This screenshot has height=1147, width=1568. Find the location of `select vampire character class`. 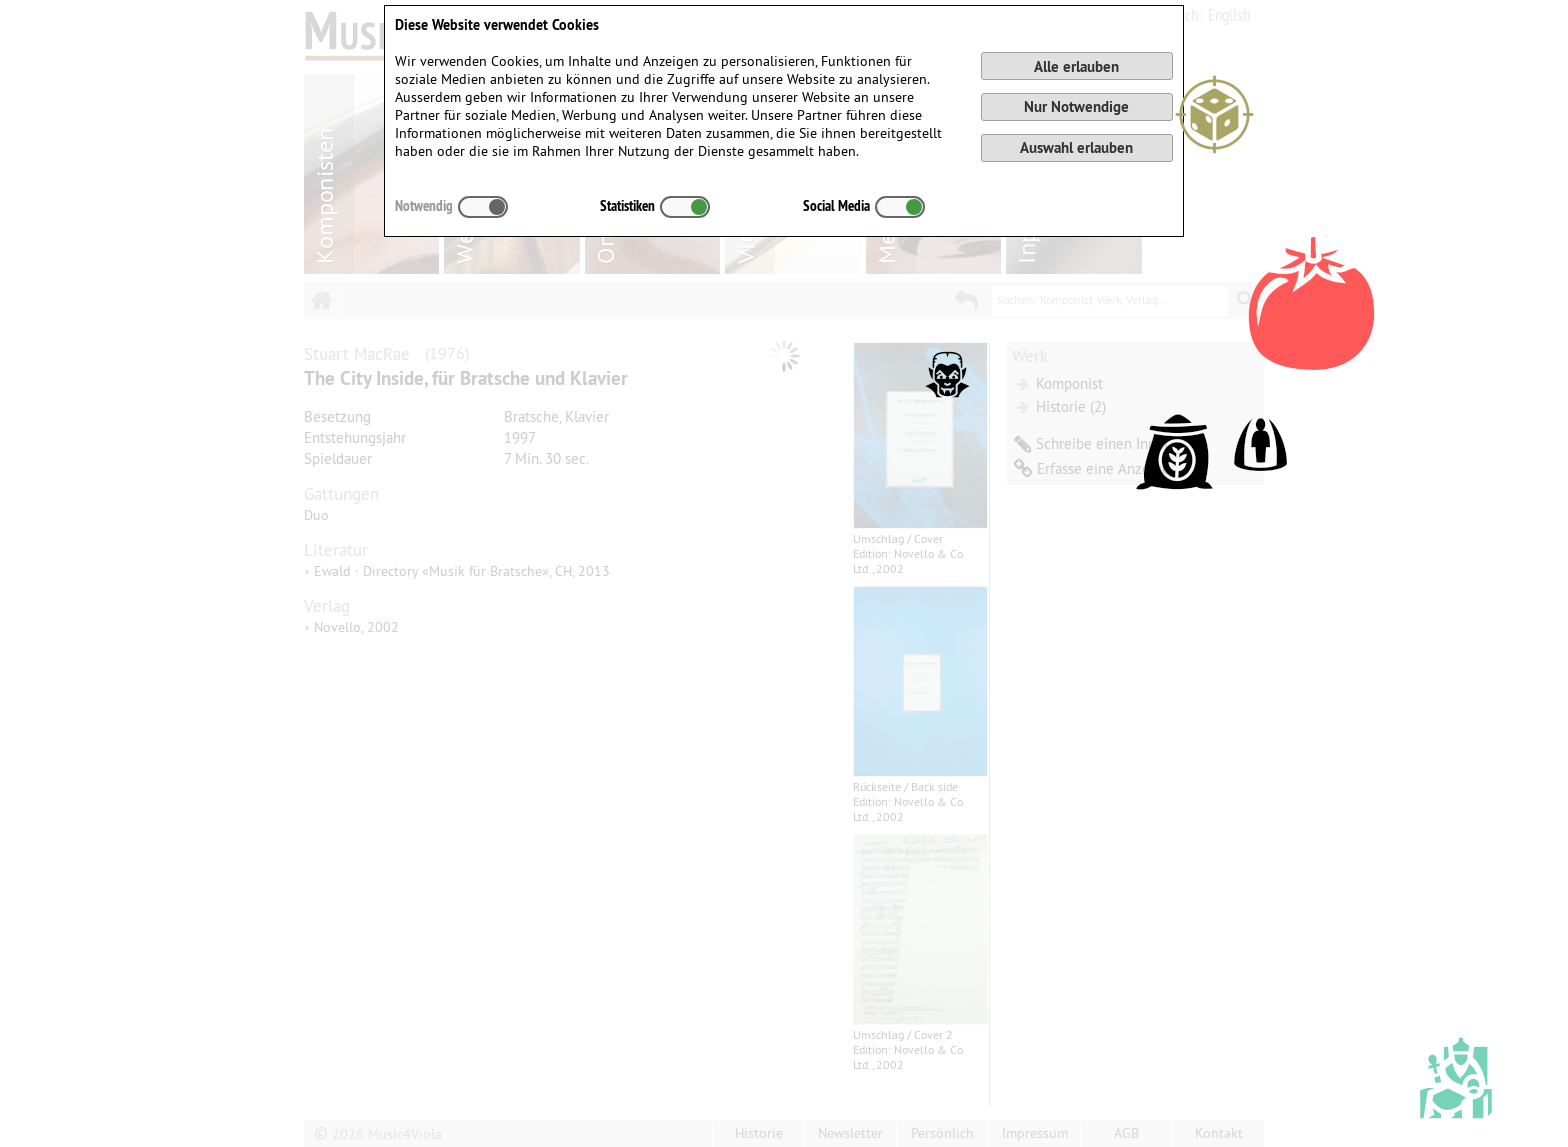

select vampire character class is located at coordinates (947, 374).